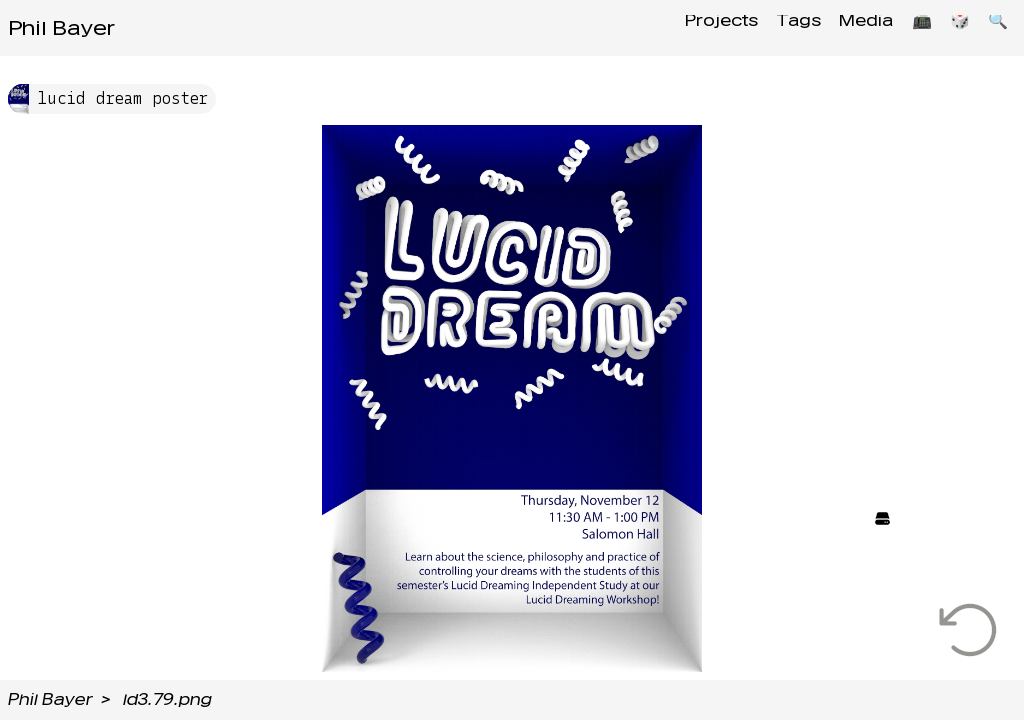 This screenshot has height=720, width=1024. I want to click on undo the last action, so click(970, 630).